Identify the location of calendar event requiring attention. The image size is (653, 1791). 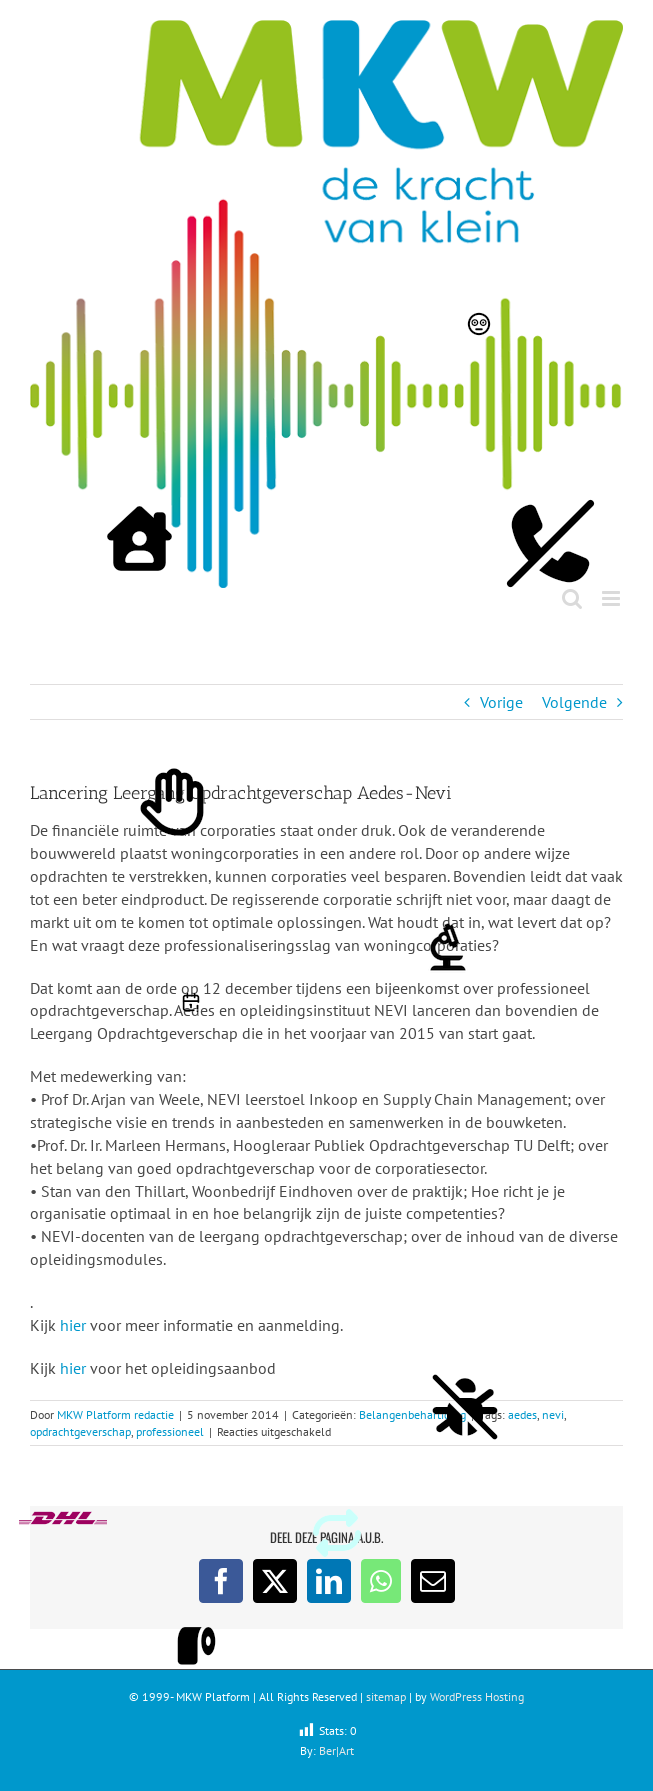
(191, 1002).